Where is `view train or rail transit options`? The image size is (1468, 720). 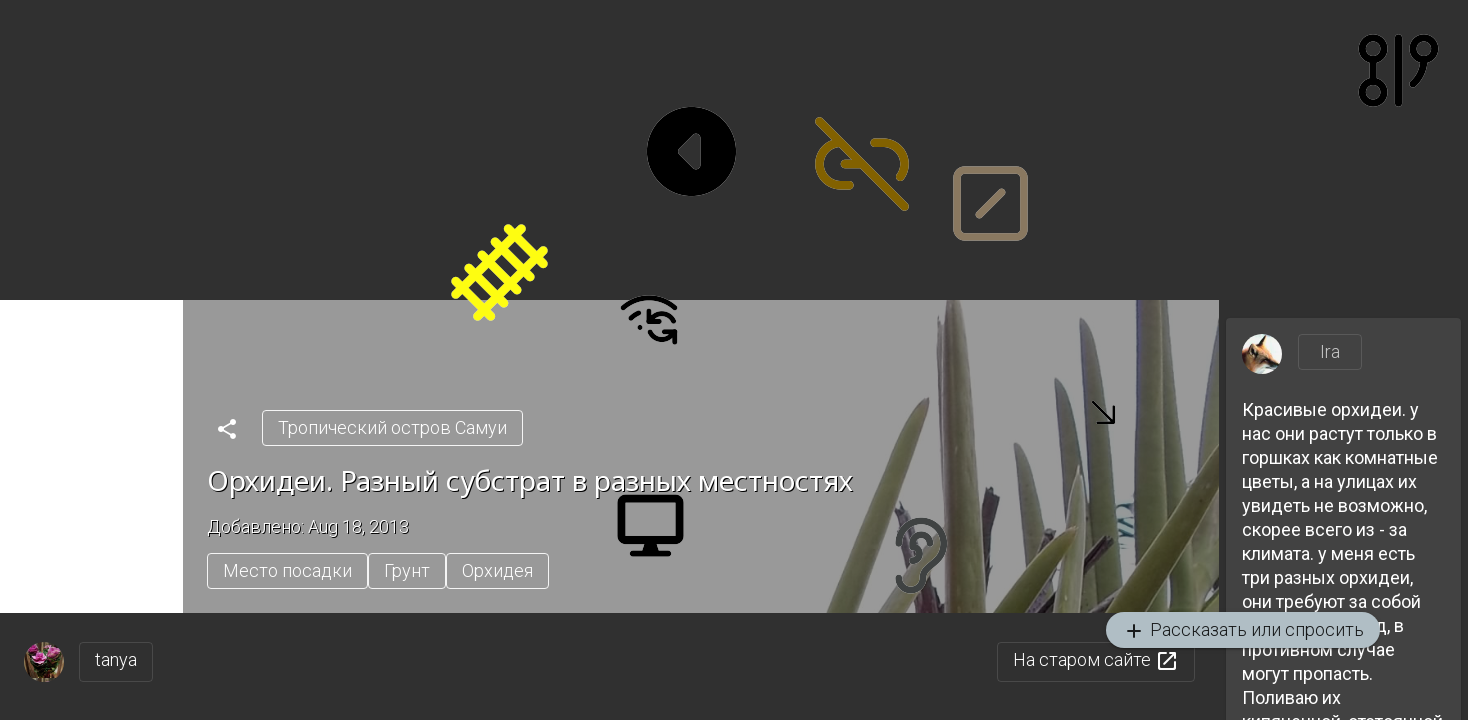
view train or rail transit options is located at coordinates (499, 272).